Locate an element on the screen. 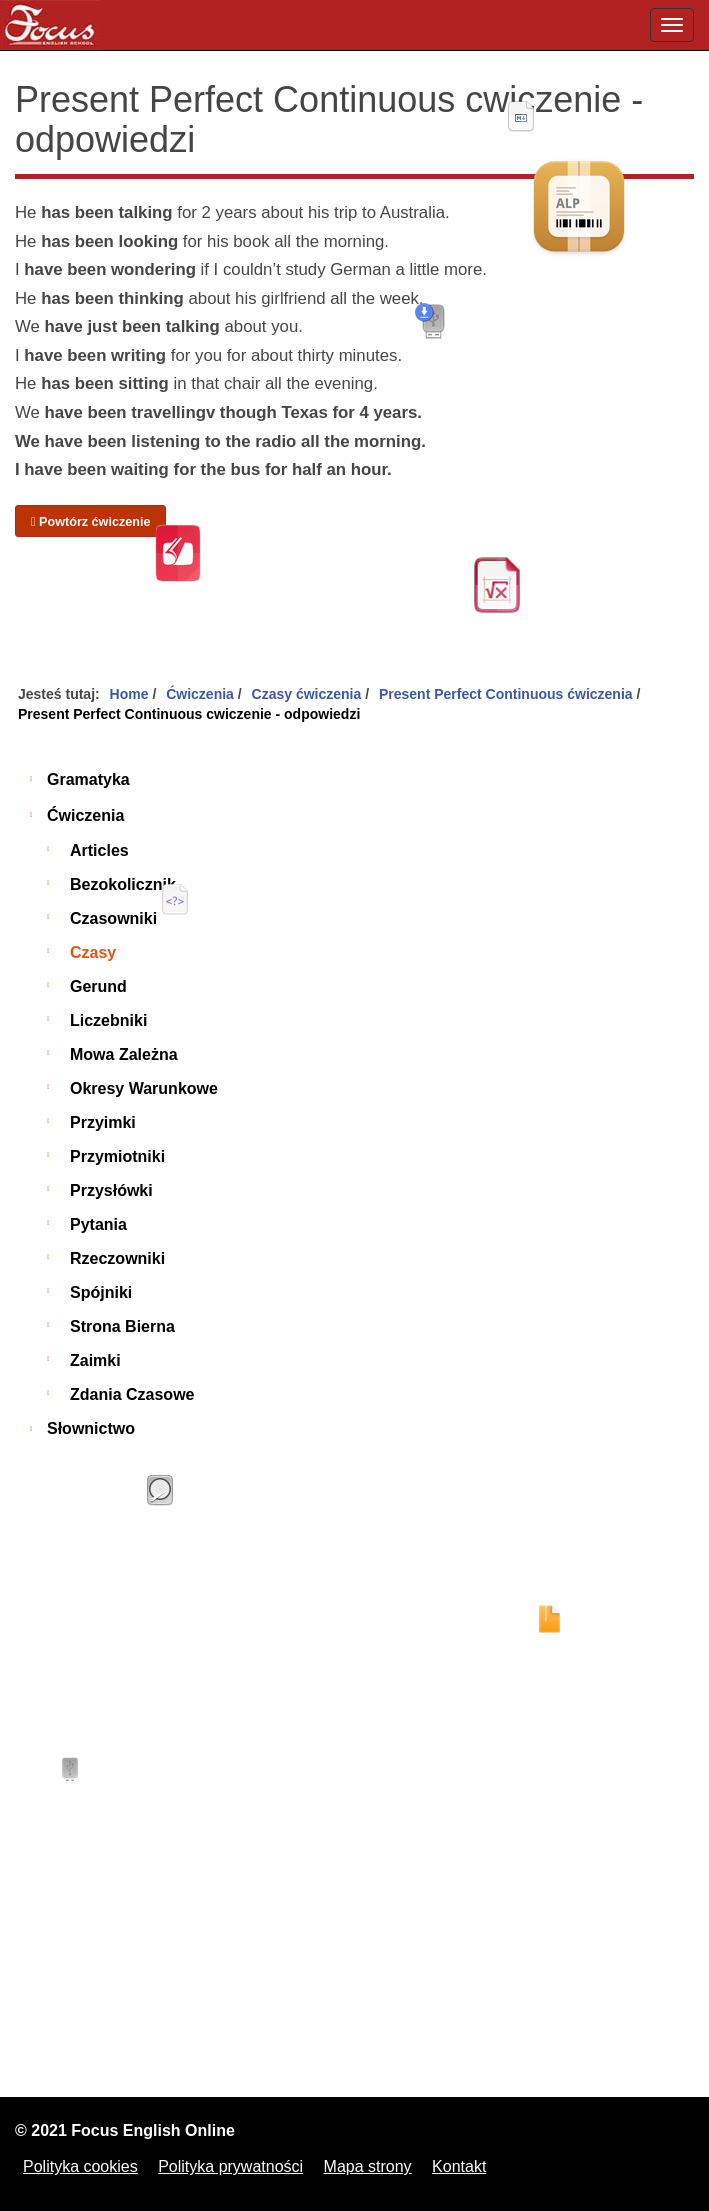 The image size is (709, 2211). a markdown text file is located at coordinates (521, 116).